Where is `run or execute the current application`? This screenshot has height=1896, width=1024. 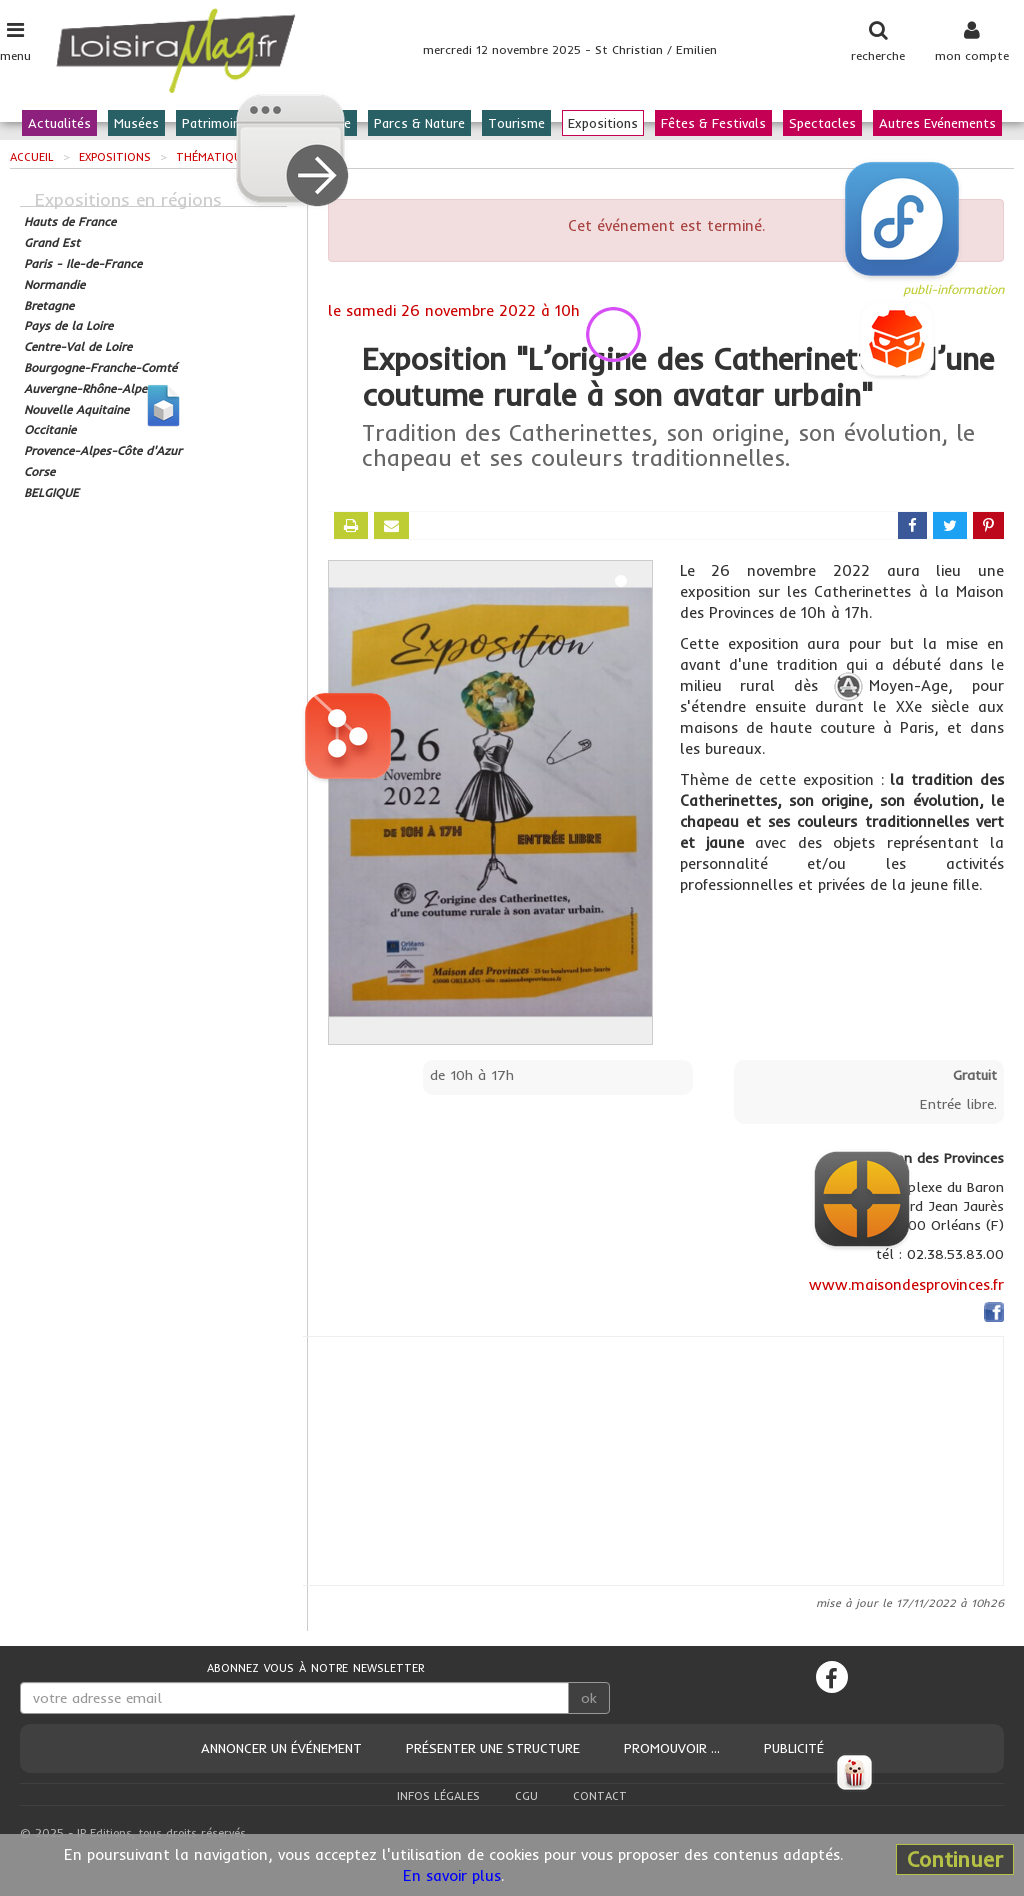
run or execute the current application is located at coordinates (290, 148).